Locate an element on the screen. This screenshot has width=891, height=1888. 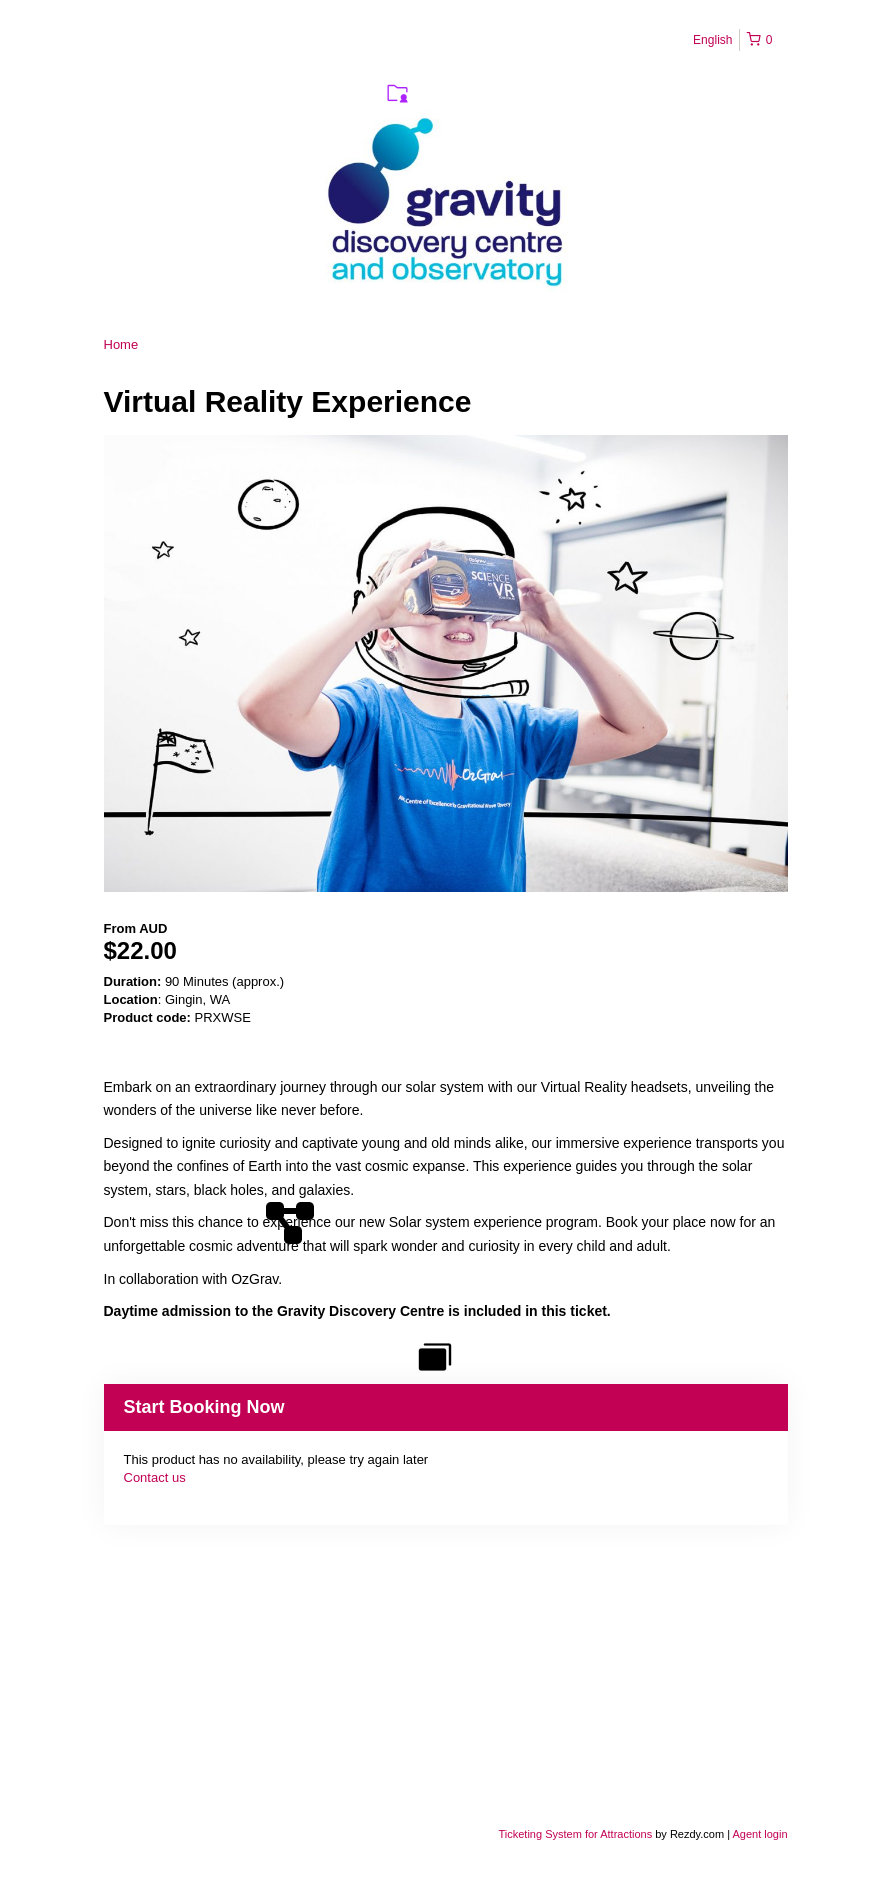
access user profile folder is located at coordinates (397, 92).